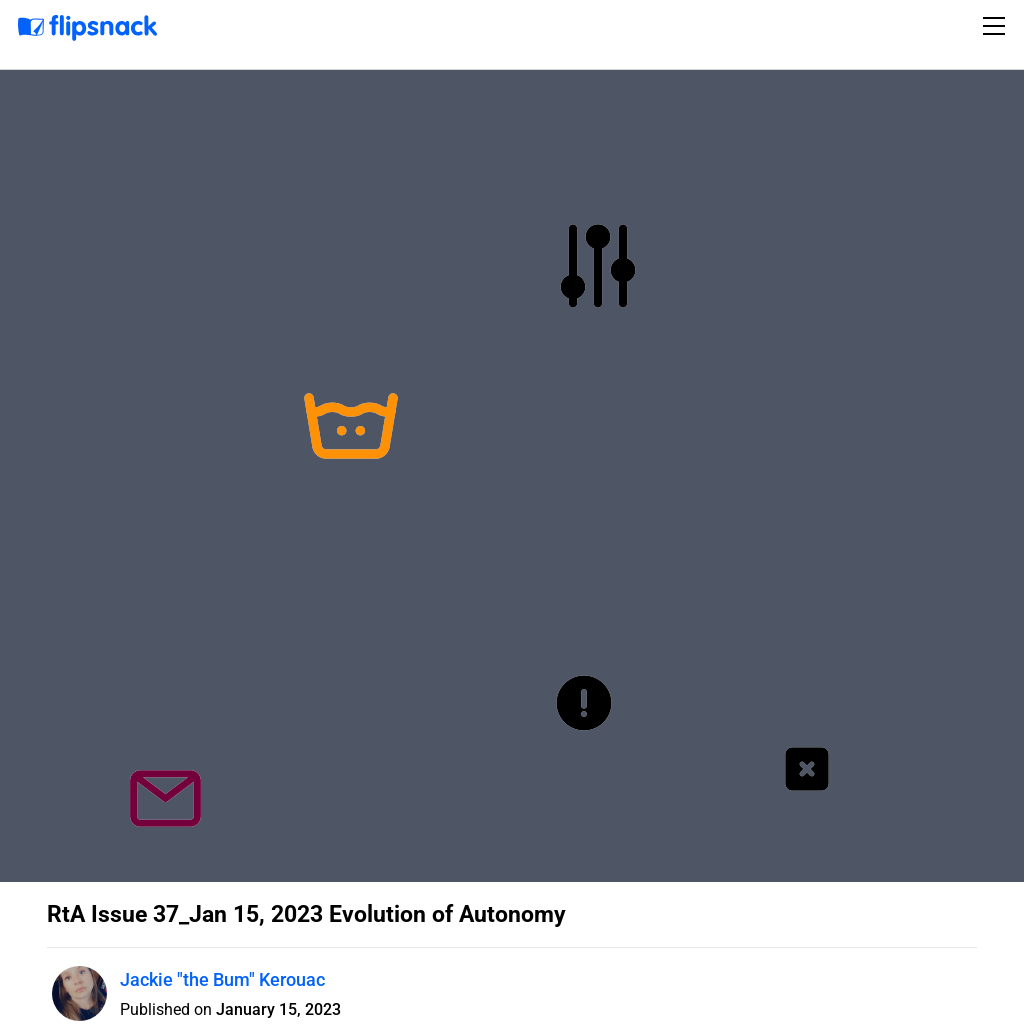  I want to click on open your email inbox, so click(165, 798).